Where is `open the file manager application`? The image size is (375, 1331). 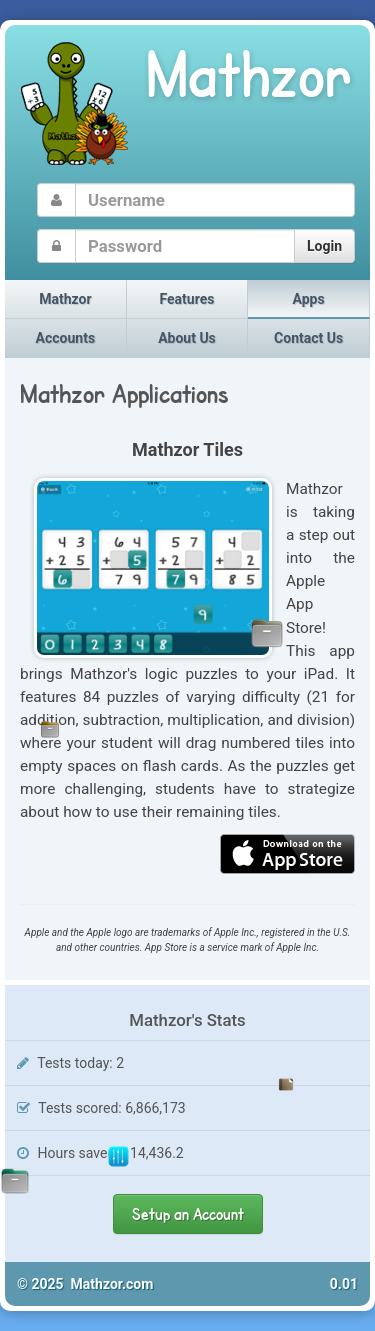 open the file manager application is located at coordinates (15, 1181).